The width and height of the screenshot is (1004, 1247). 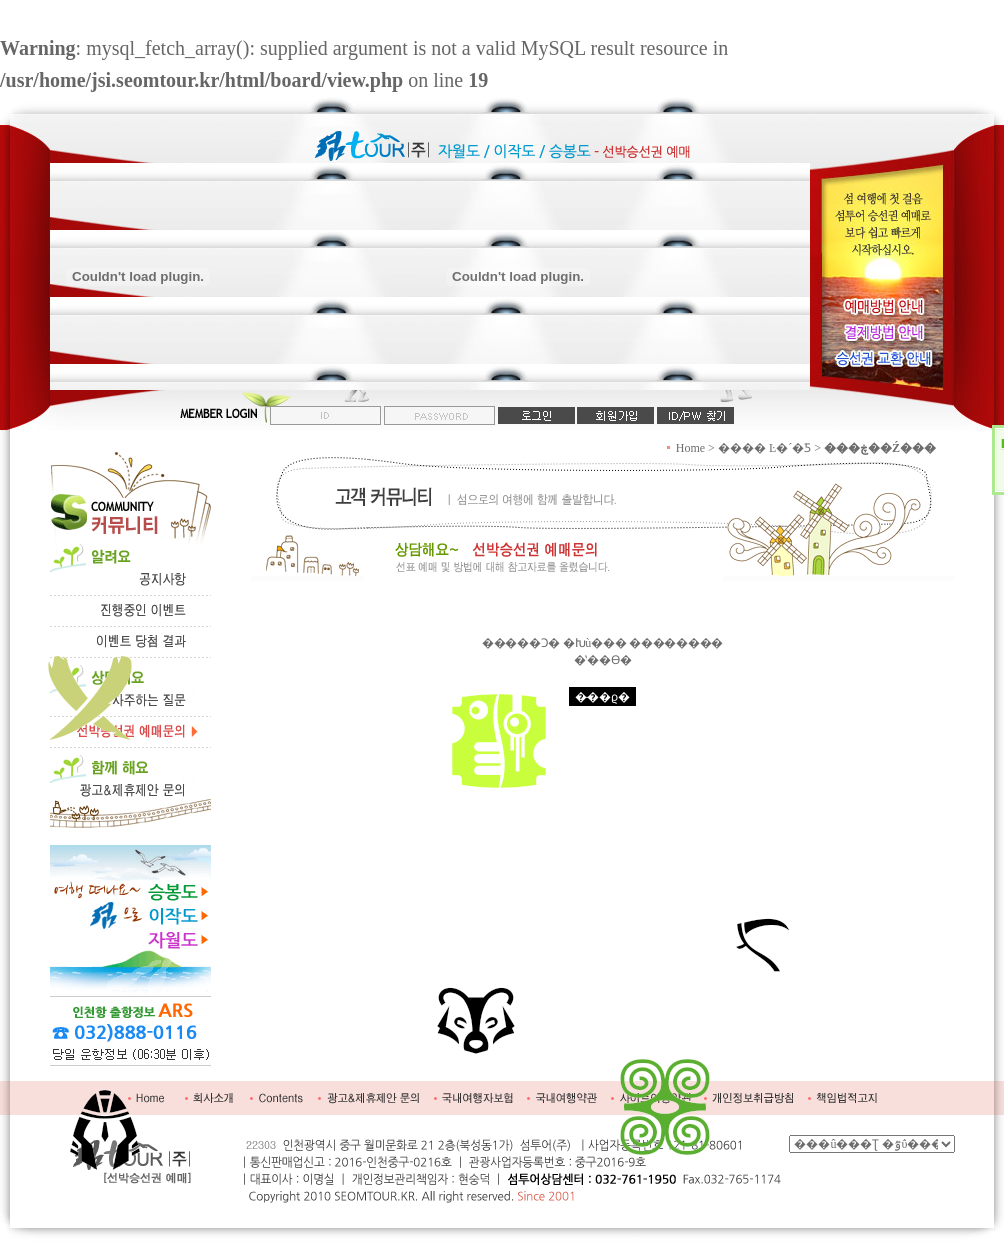 I want to click on badger character or mascot icon, so click(x=476, y=1019).